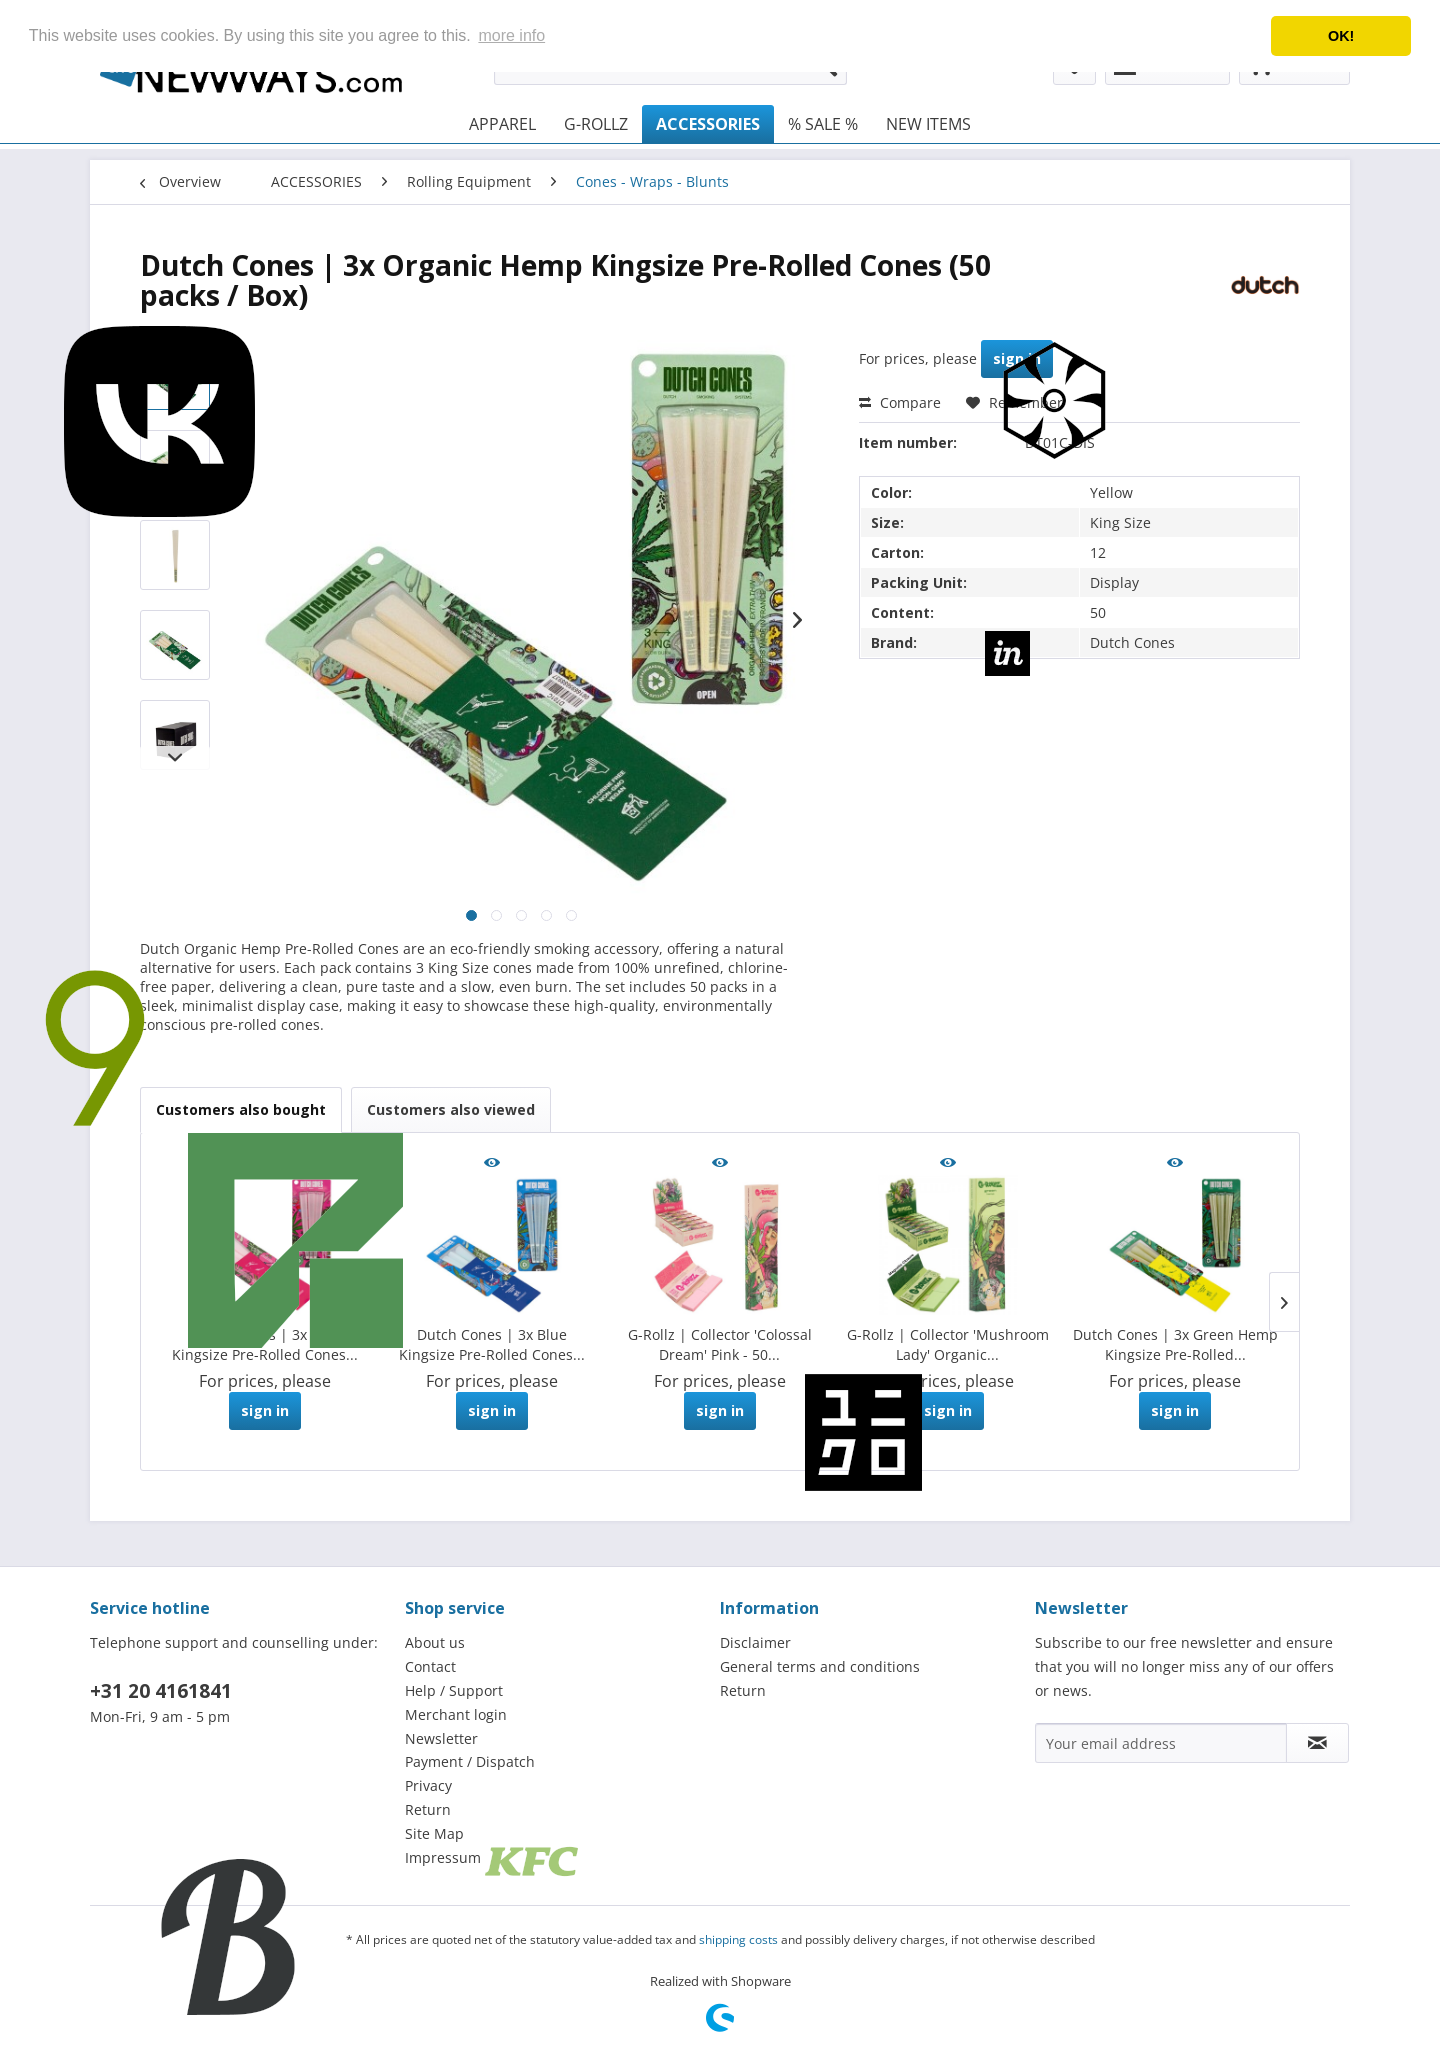  I want to click on KFC brand logo, so click(531, 1861).